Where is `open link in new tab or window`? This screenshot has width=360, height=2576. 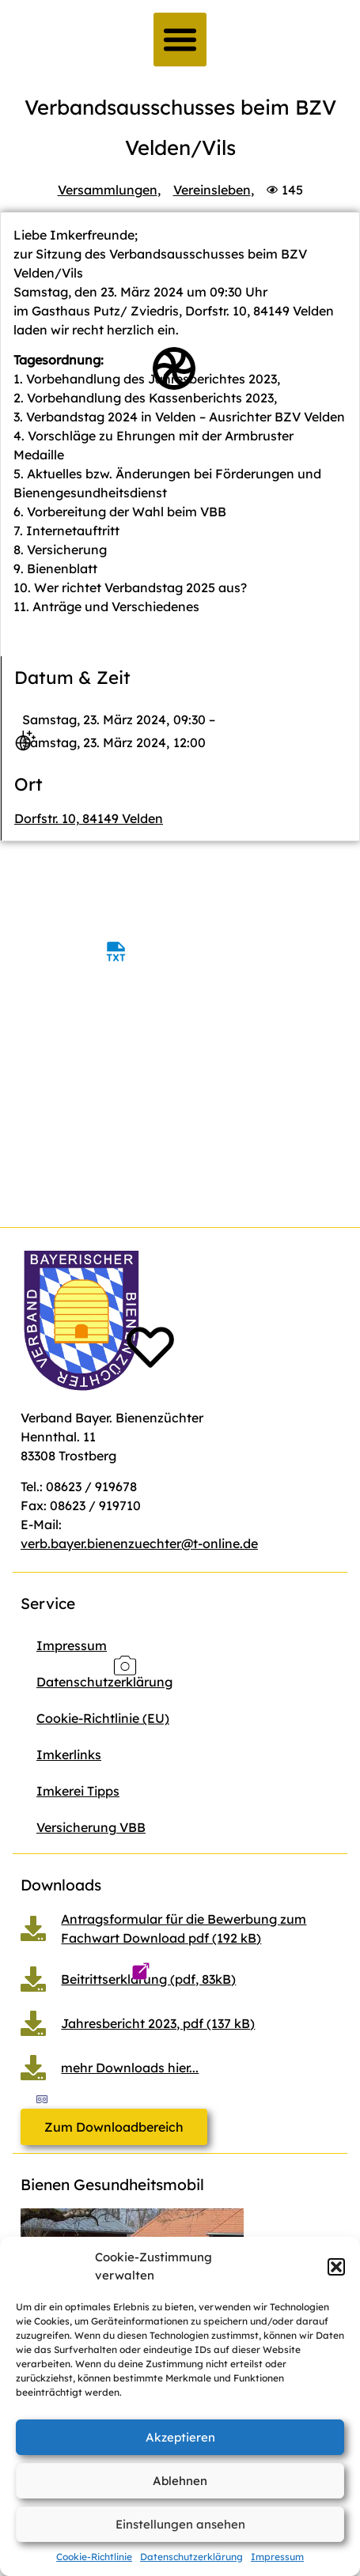
open link in new tab or window is located at coordinates (141, 1971).